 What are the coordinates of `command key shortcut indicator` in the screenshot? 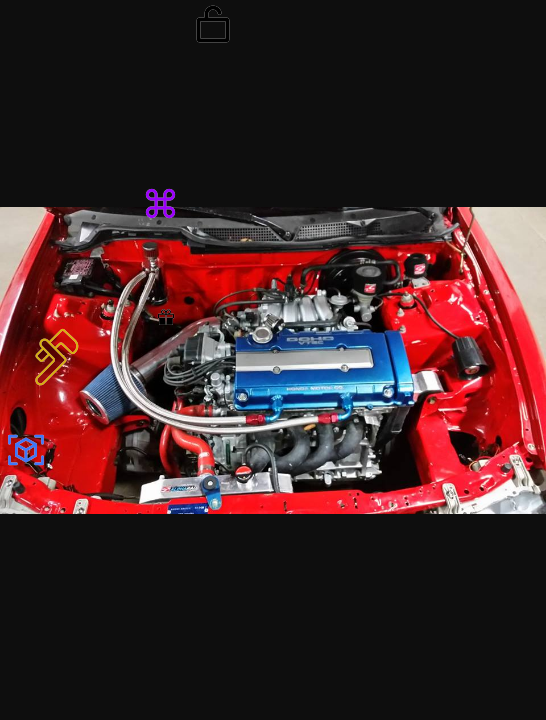 It's located at (160, 203).